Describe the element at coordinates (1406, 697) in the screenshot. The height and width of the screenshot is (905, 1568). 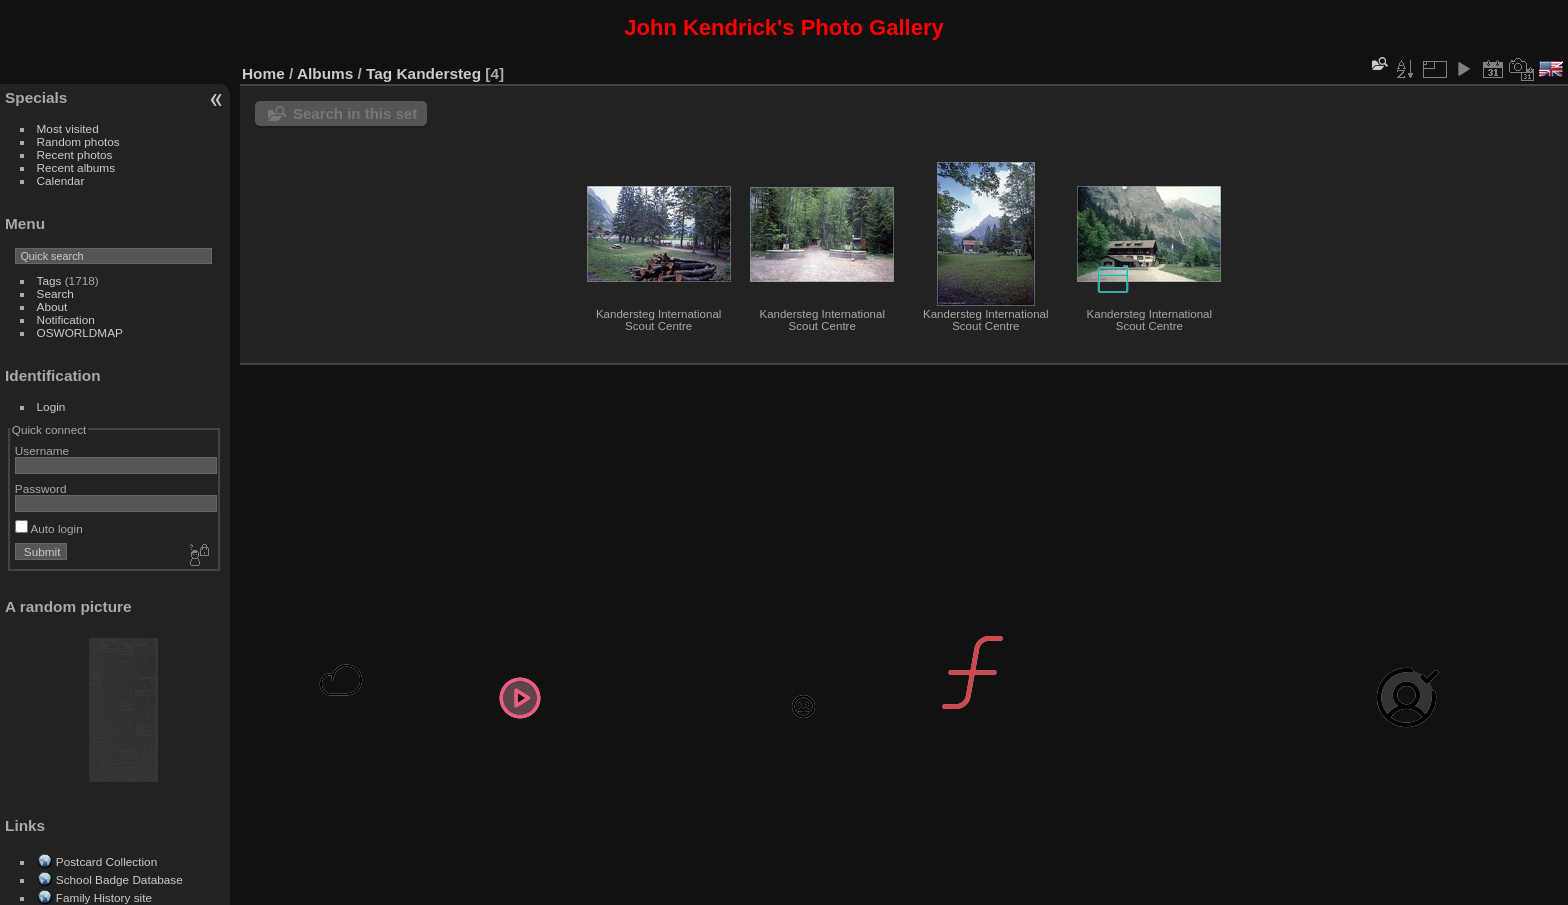
I see `verified user profile` at that location.